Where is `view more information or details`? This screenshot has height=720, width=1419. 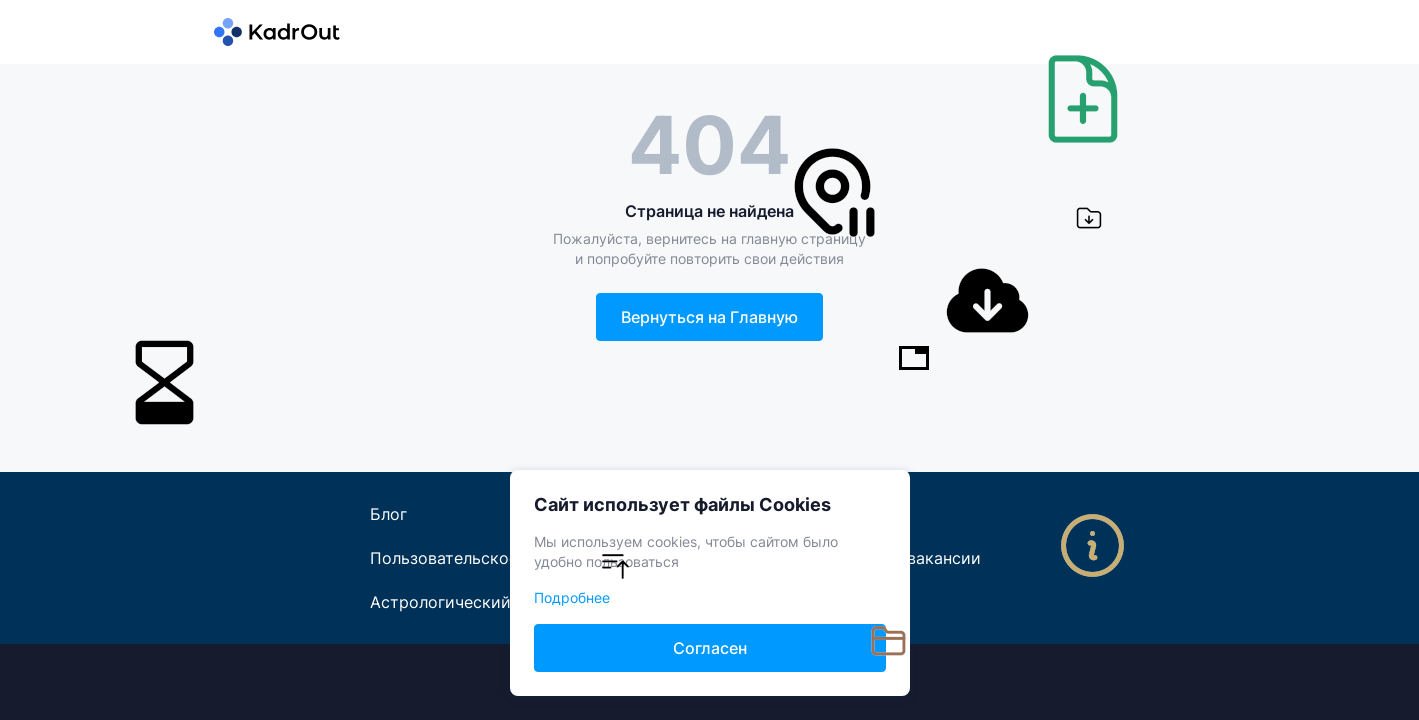
view more information or details is located at coordinates (1092, 545).